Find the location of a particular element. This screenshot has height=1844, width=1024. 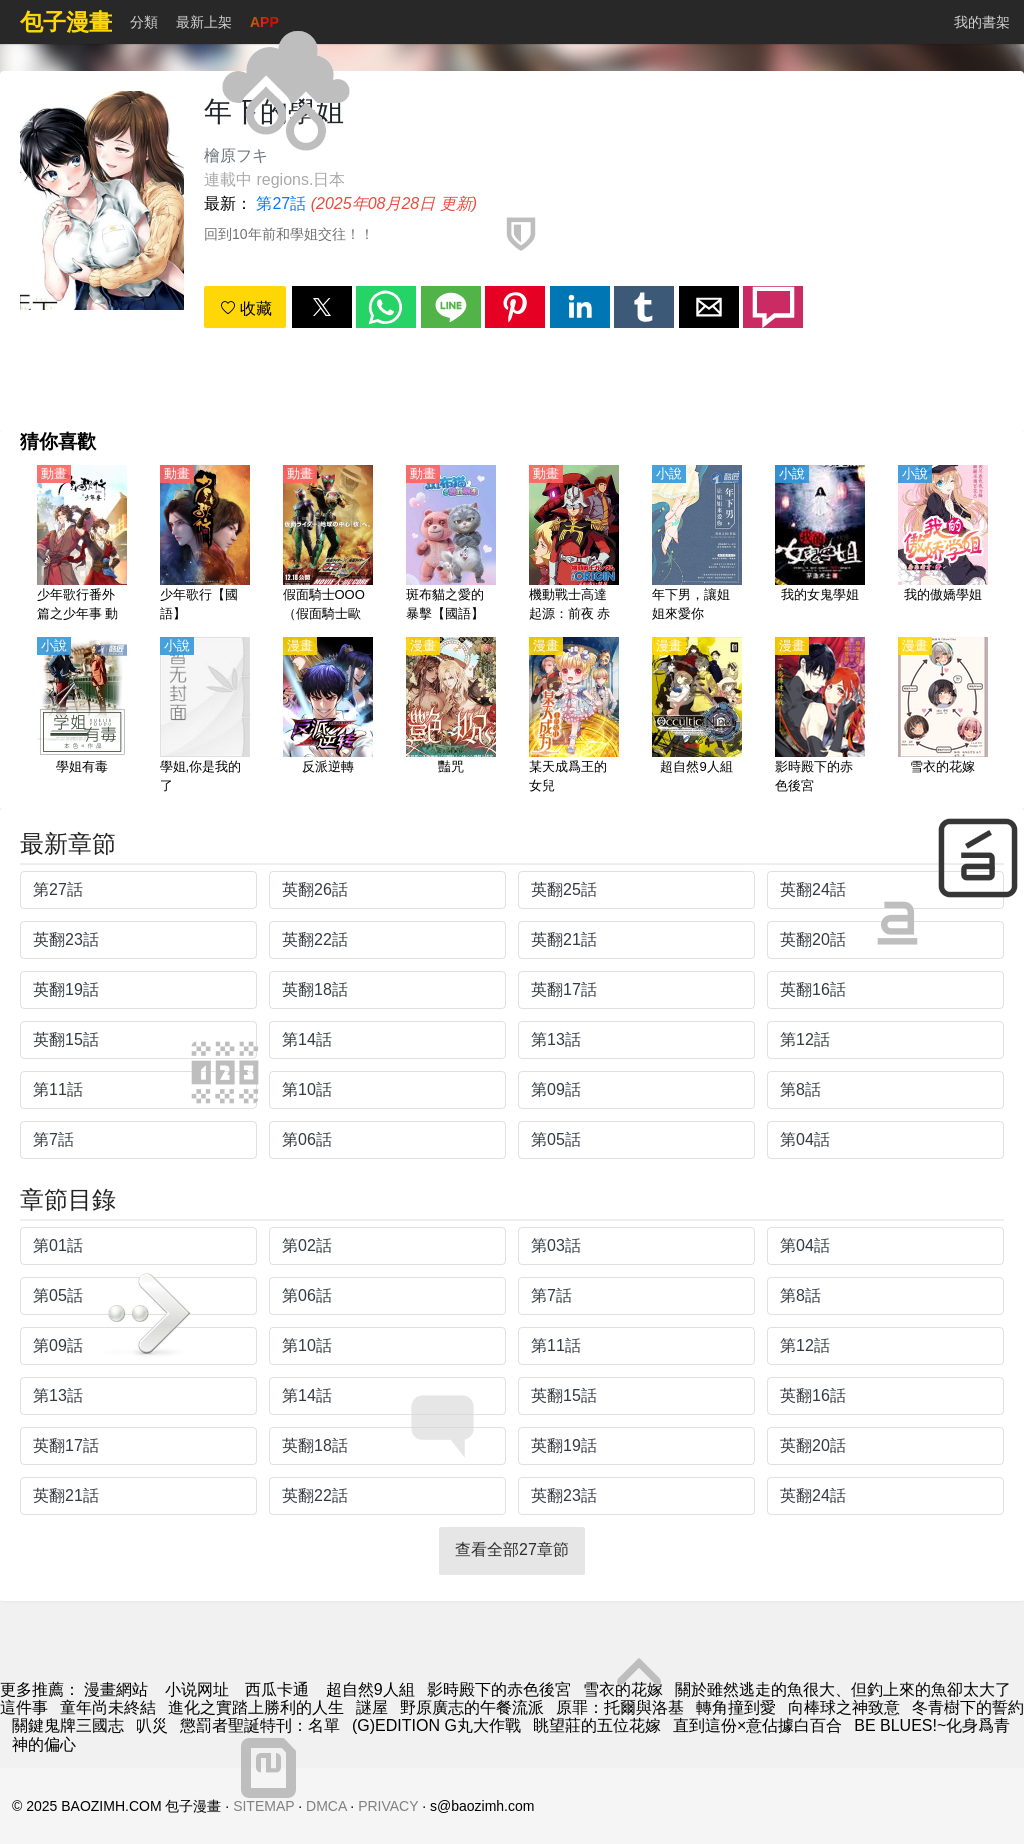

indicates user is idle or away is located at coordinates (442, 1426).